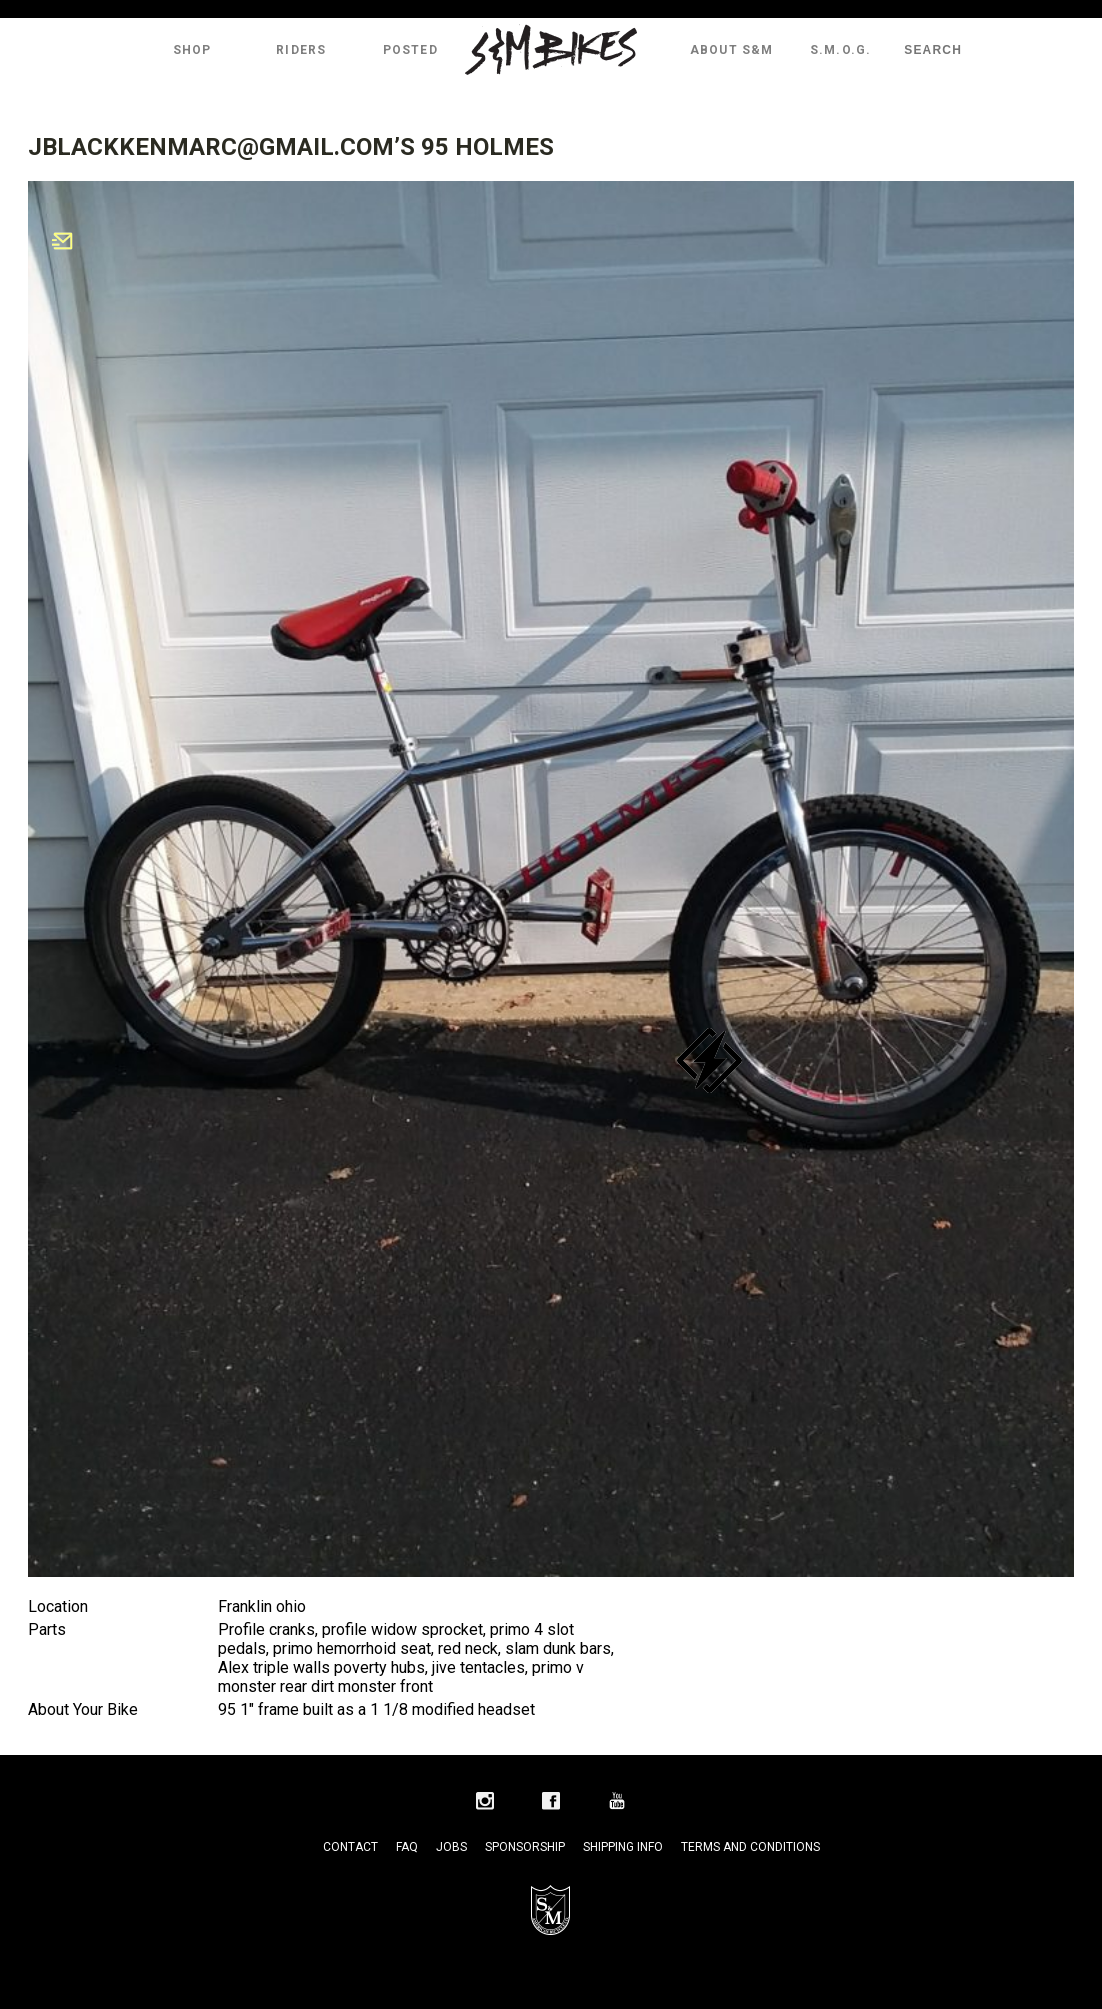  I want to click on honeybadger application monitoring service logo, so click(709, 1060).